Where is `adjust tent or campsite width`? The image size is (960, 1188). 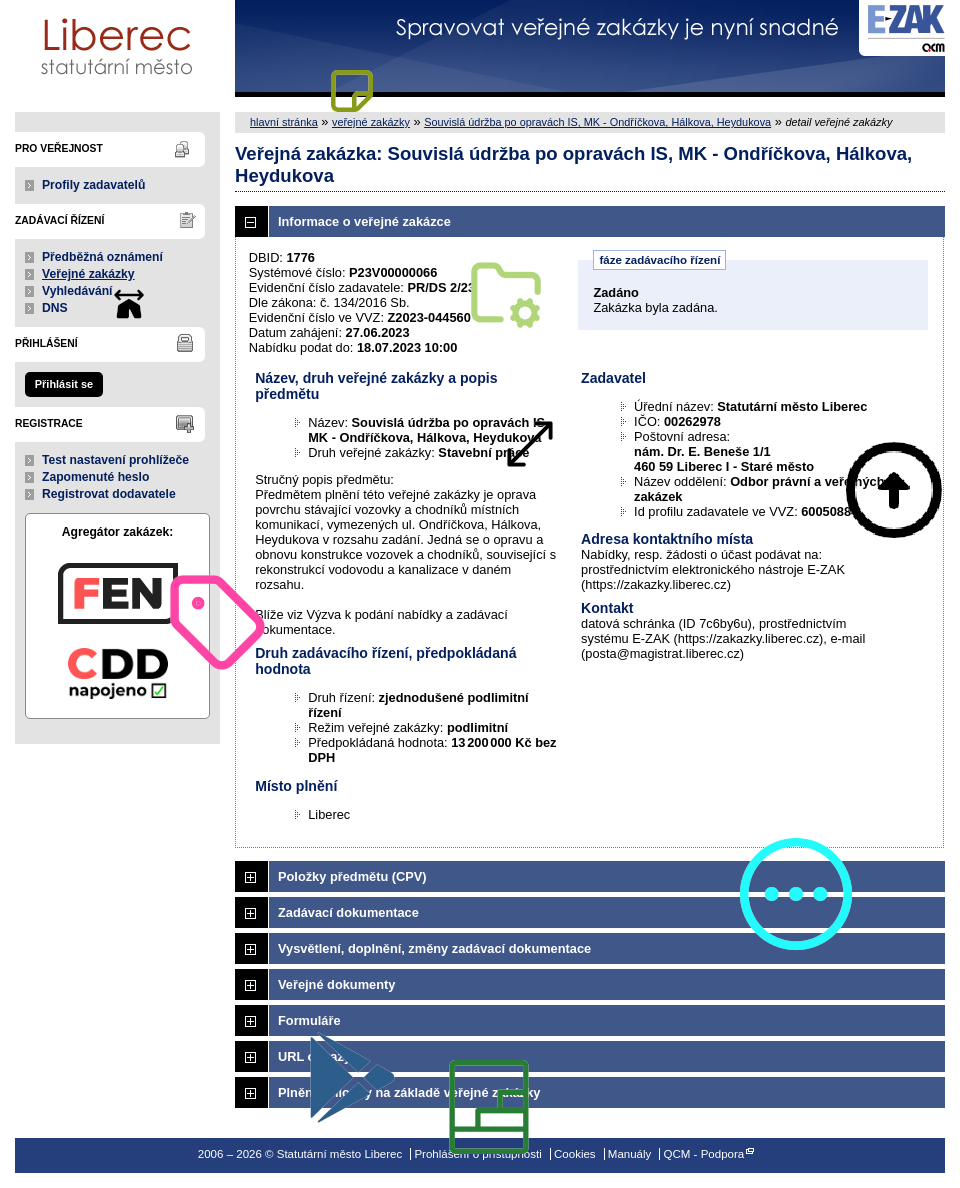 adjust tent or campsite width is located at coordinates (129, 304).